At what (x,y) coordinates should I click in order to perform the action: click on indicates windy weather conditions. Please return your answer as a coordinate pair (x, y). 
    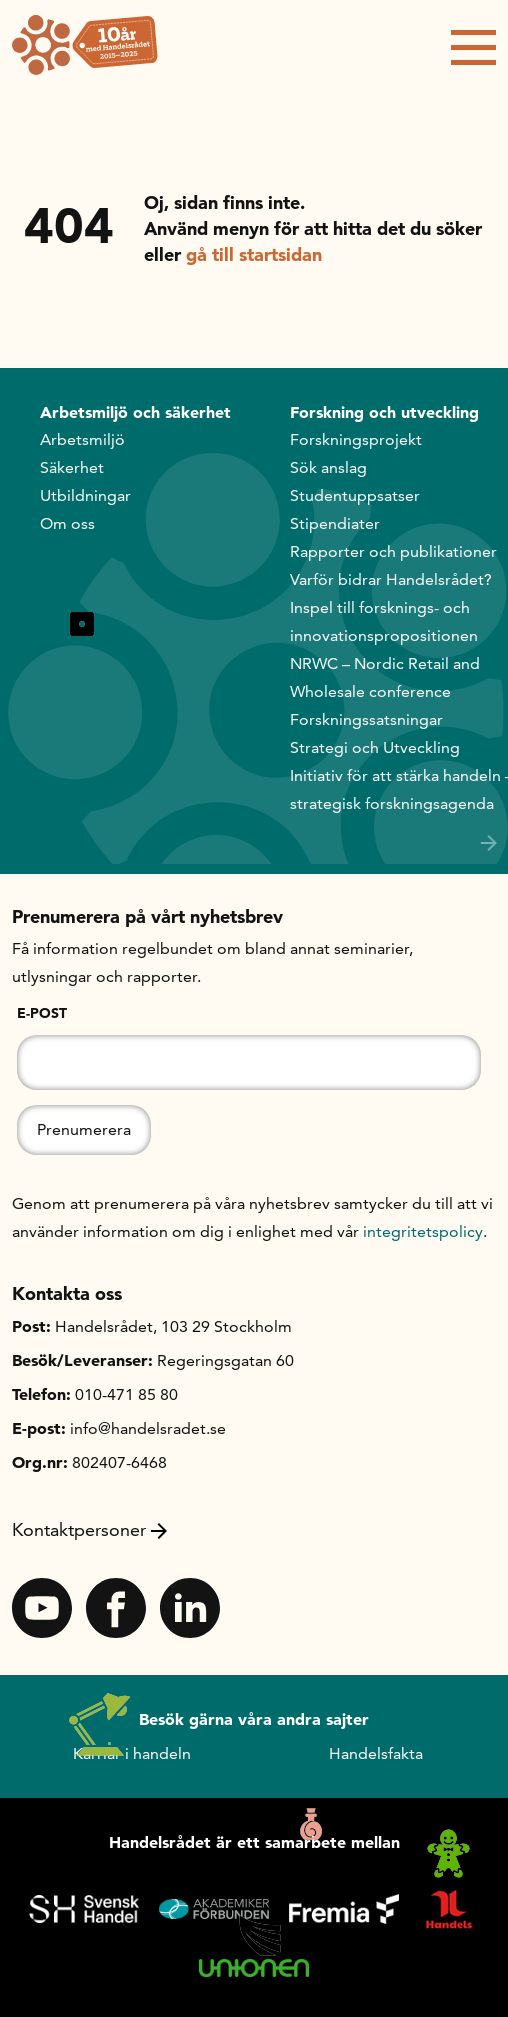
    Looking at the image, I should click on (260, 1935).